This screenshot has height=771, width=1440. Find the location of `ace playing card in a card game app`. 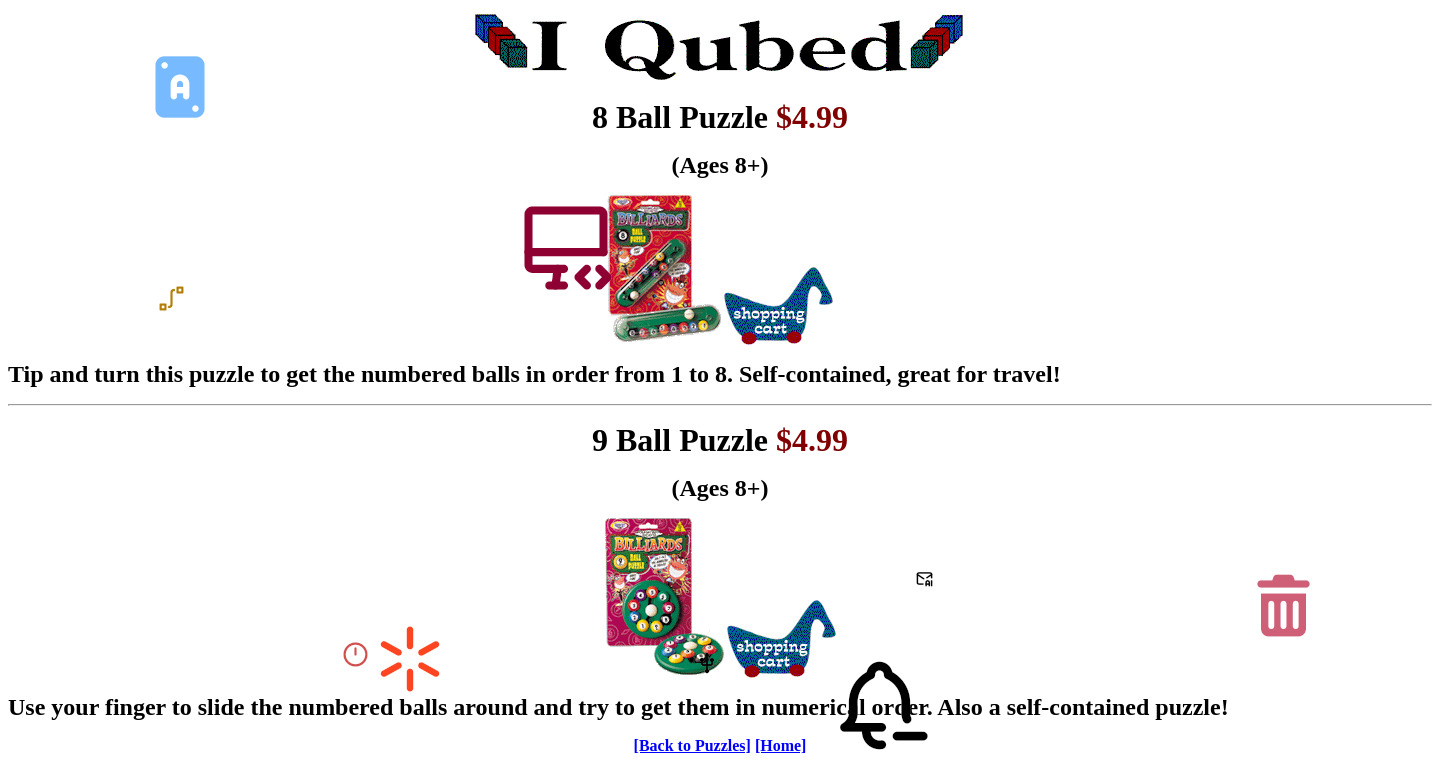

ace playing card in a card game app is located at coordinates (180, 87).